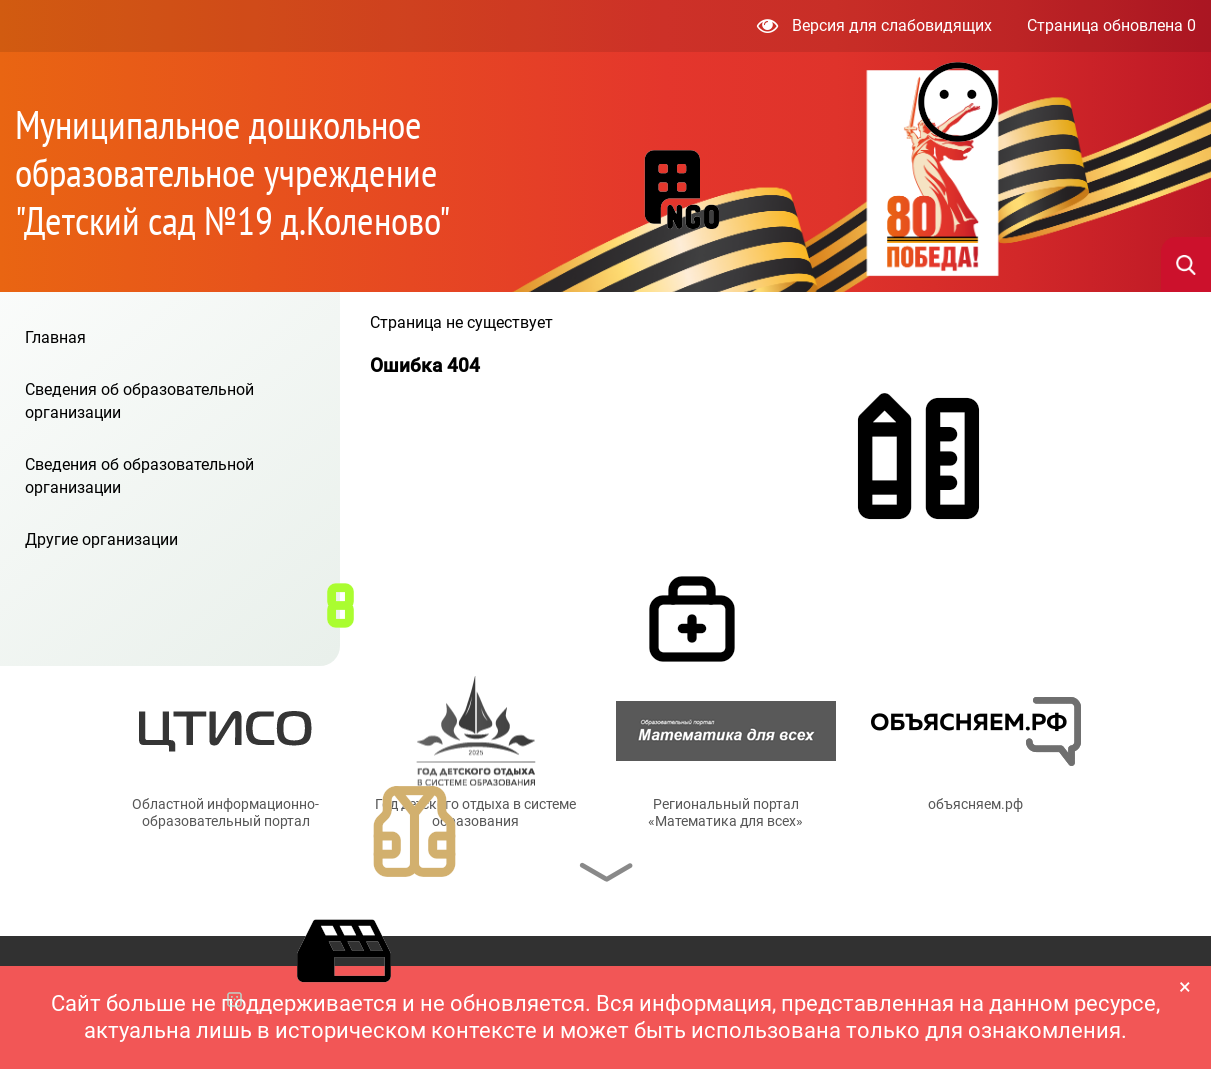  I want to click on access design or drawing tools, so click(918, 458).